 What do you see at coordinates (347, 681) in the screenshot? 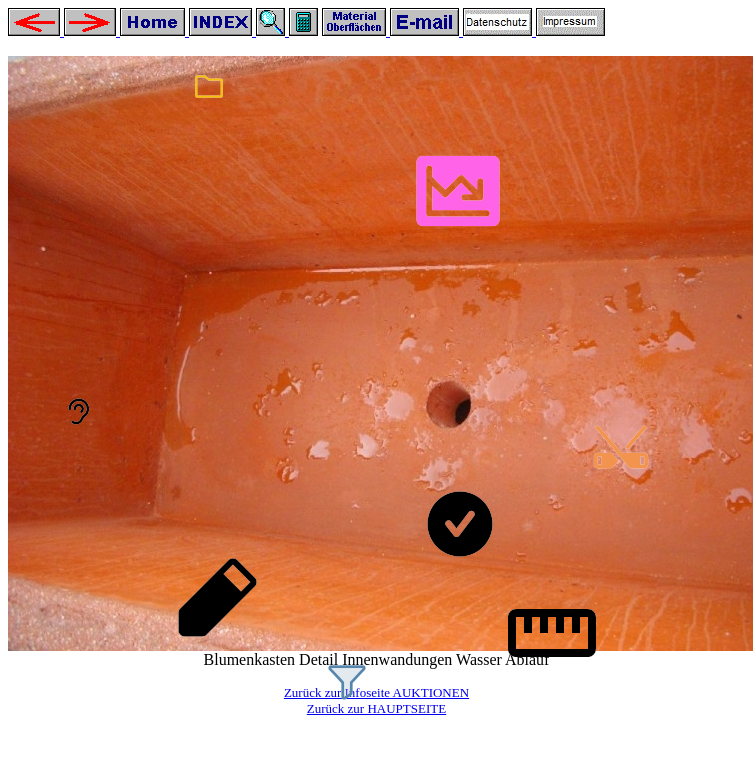
I see `filter or sort content` at bounding box center [347, 681].